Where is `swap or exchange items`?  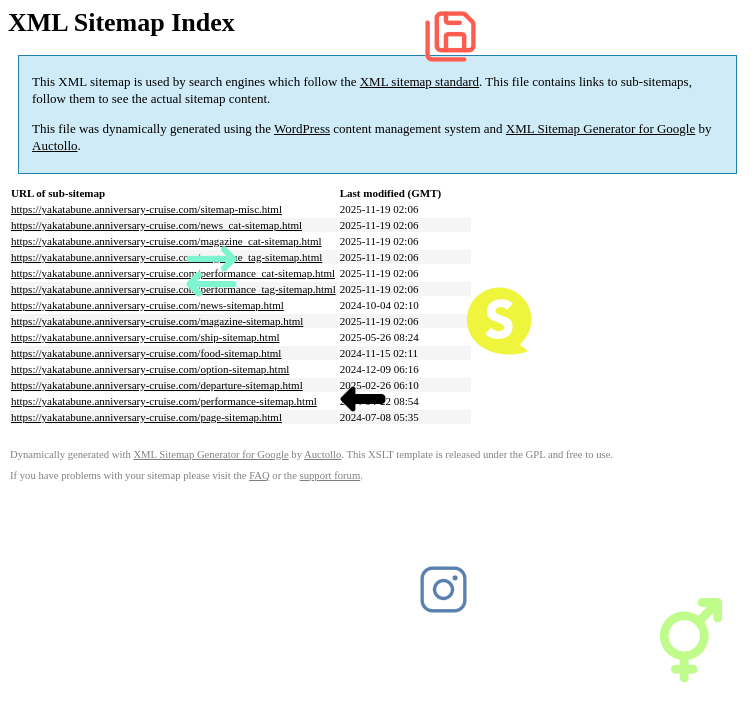
swap or exchange items is located at coordinates (211, 271).